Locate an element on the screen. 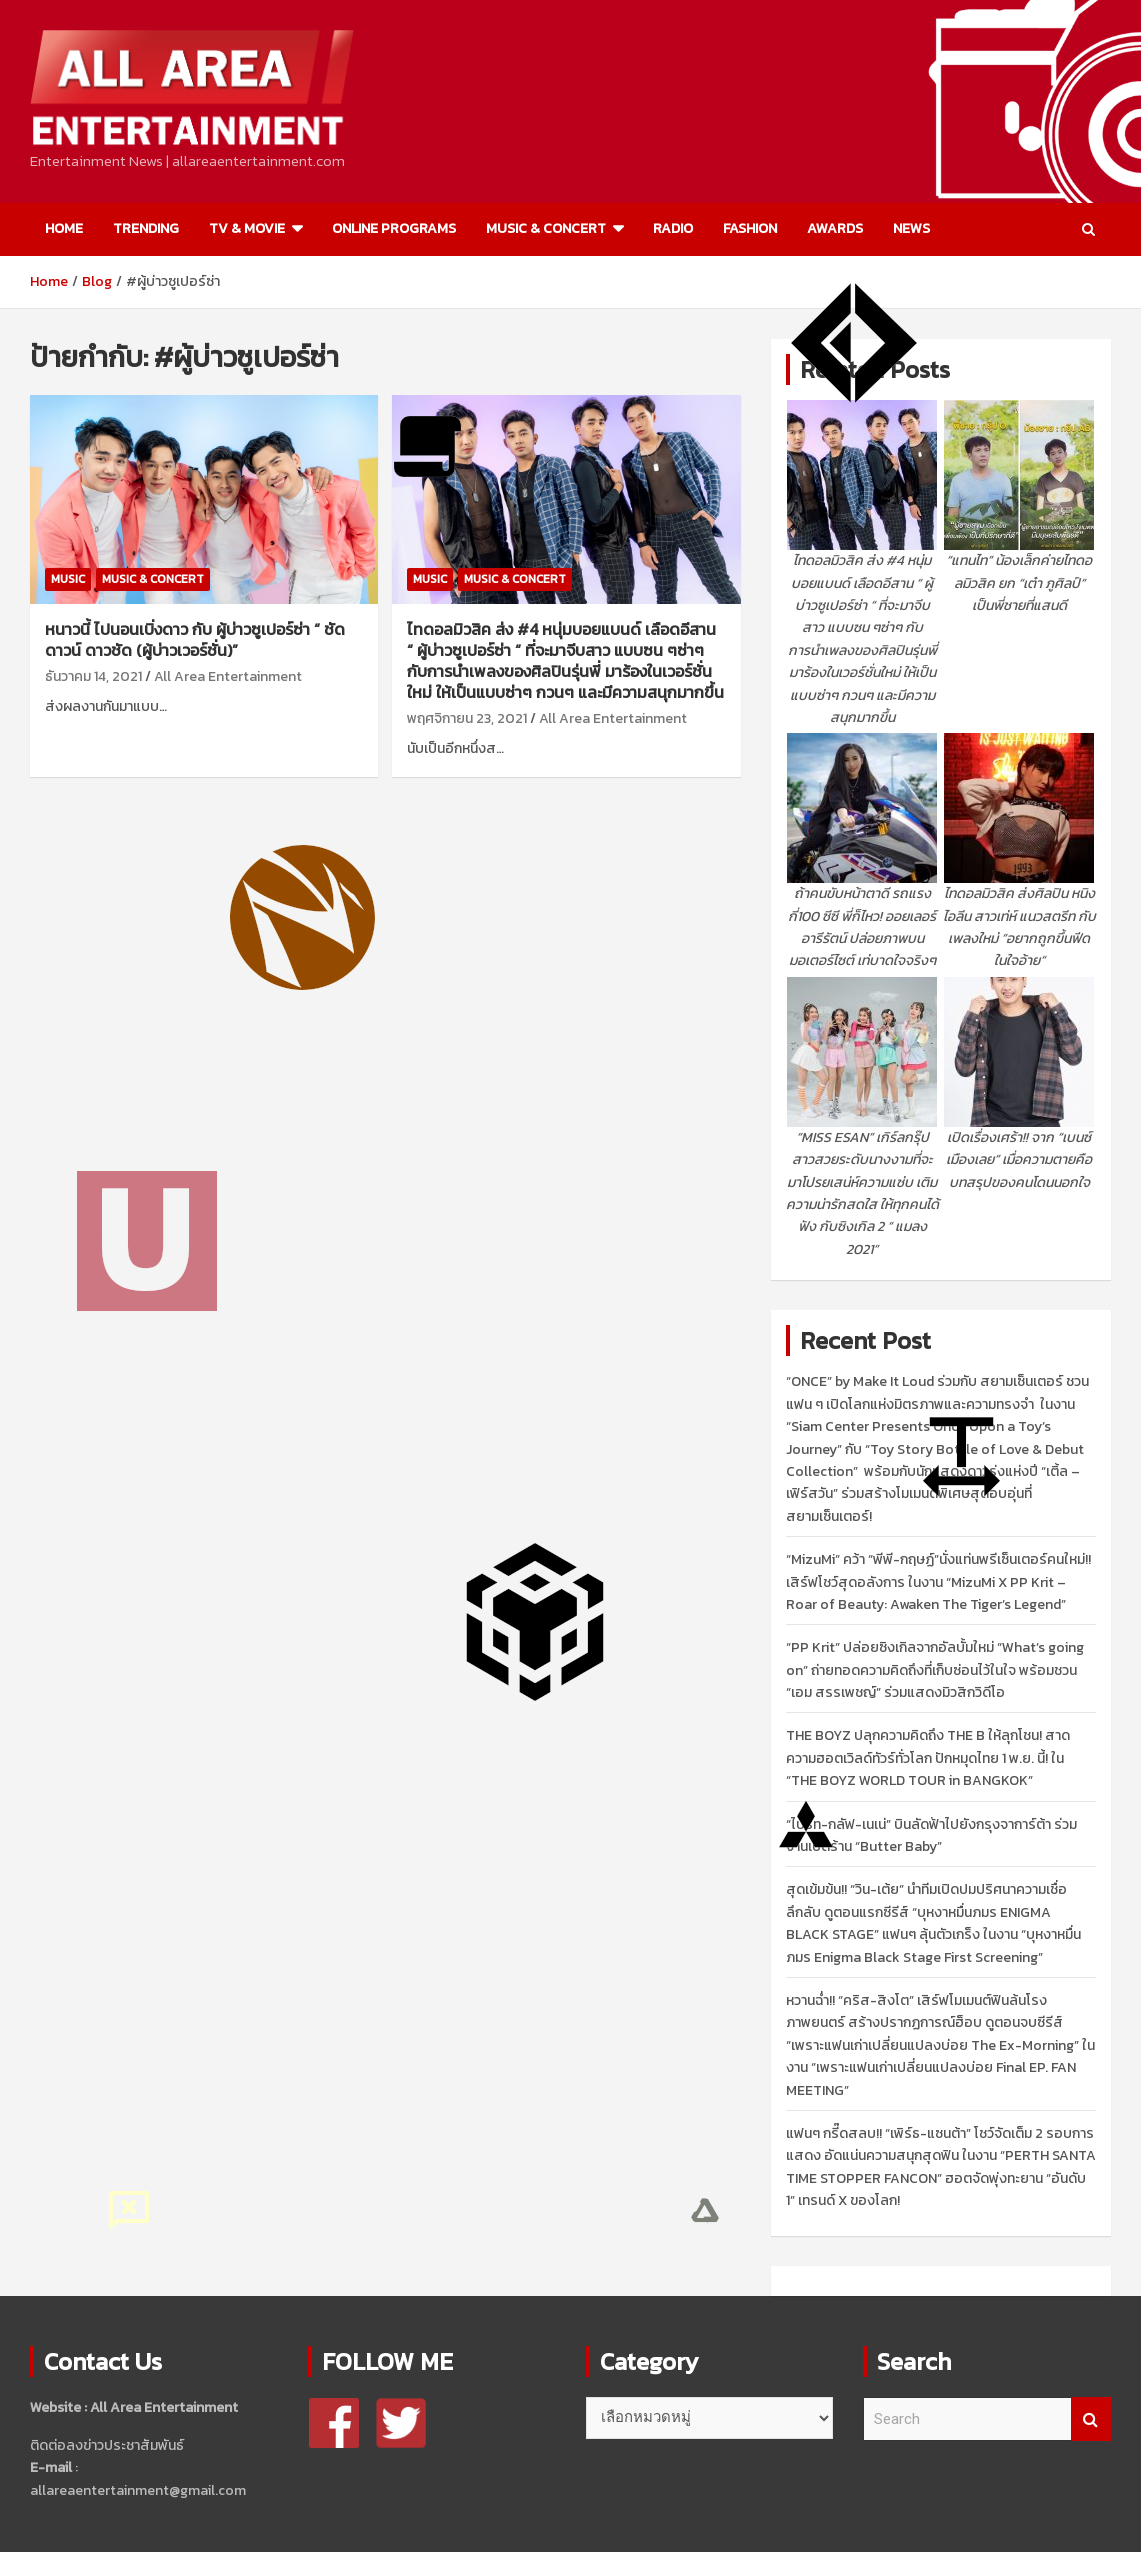  view document or file details is located at coordinates (427, 446).